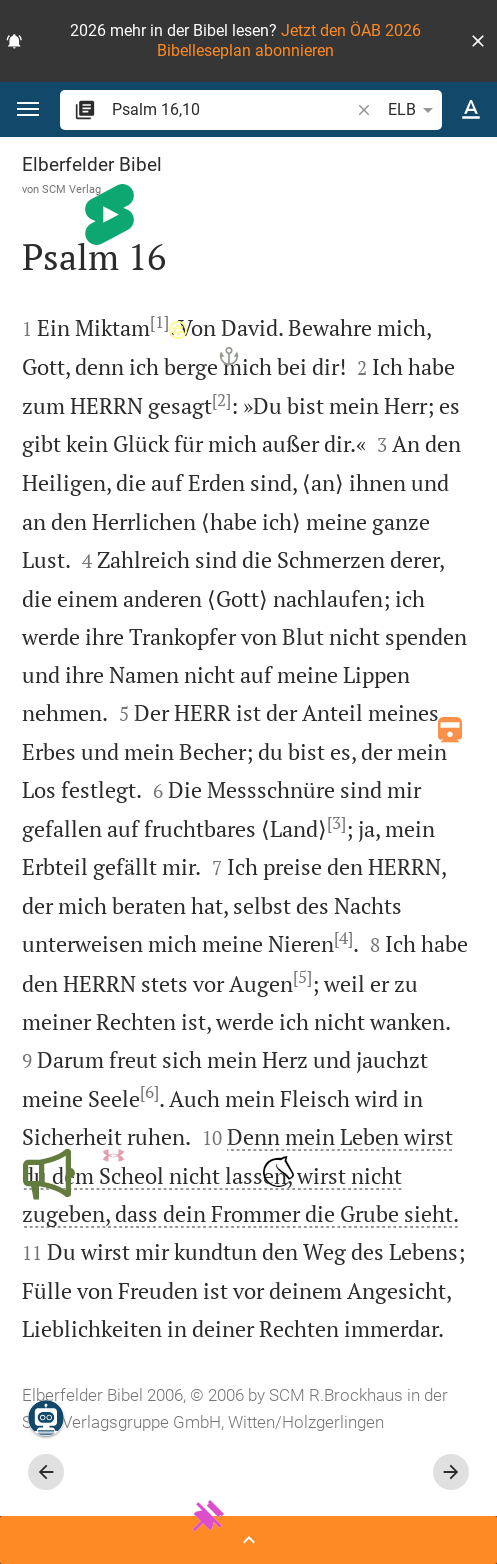 This screenshot has width=497, height=1564. What do you see at coordinates (207, 1517) in the screenshot?
I see `unpin a saved location` at bounding box center [207, 1517].